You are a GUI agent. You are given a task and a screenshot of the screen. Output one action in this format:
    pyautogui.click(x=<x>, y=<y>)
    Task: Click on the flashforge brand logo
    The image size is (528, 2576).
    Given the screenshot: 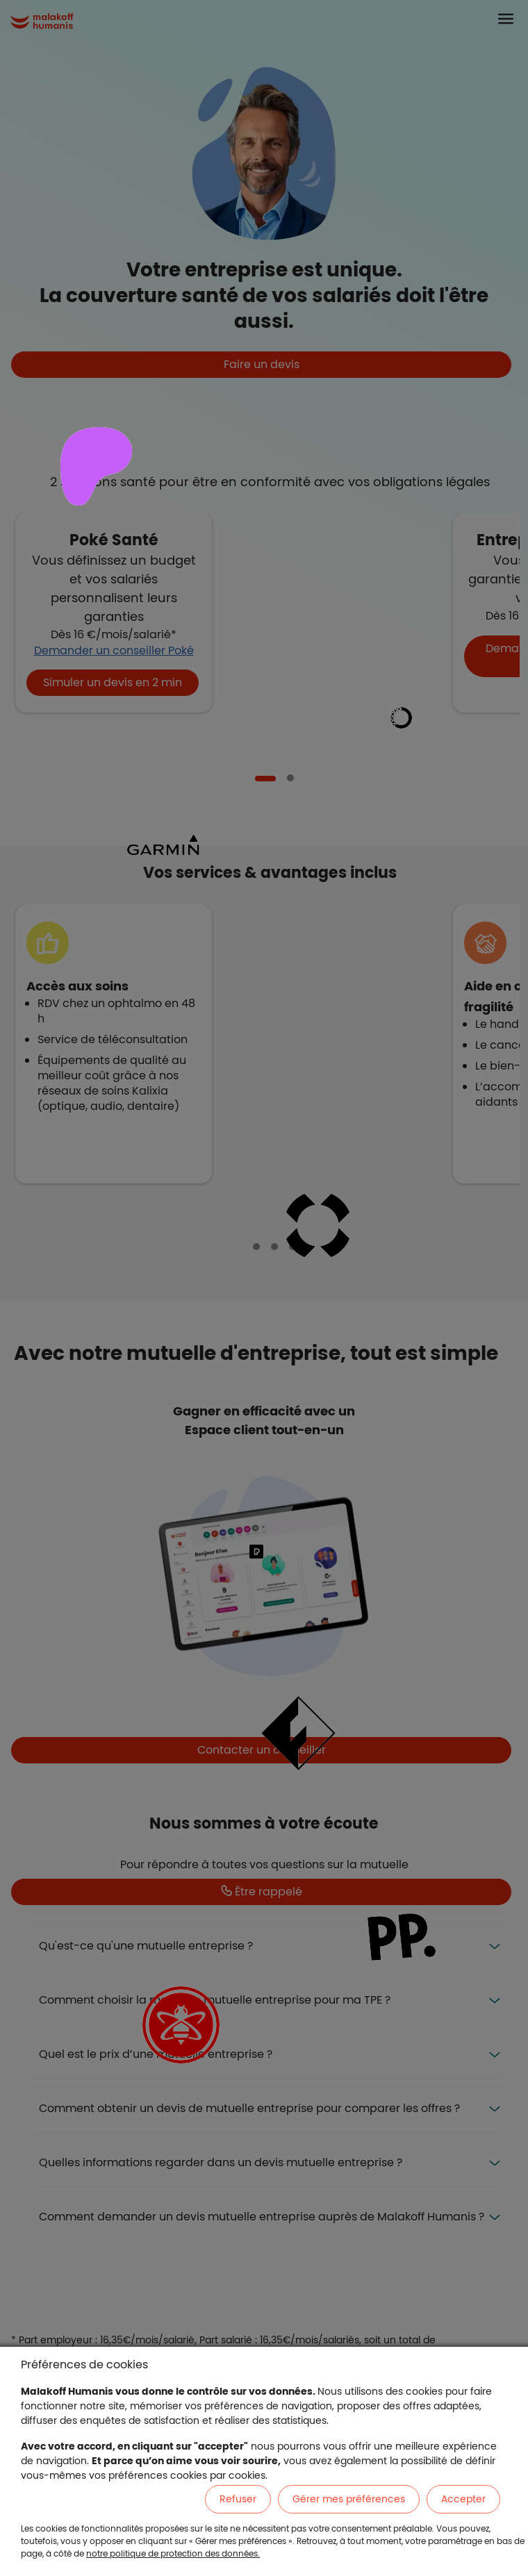 What is the action you would take?
    pyautogui.click(x=298, y=1733)
    